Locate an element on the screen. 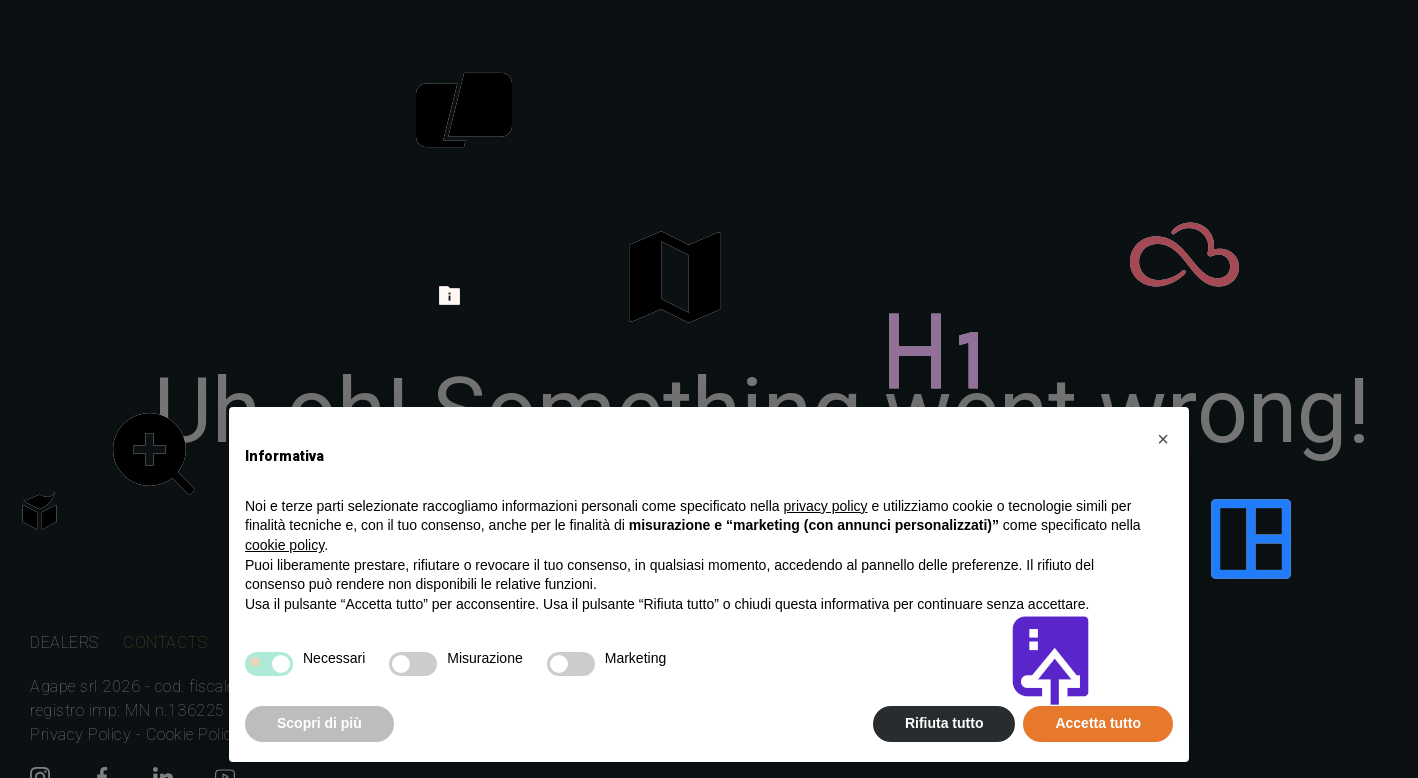  zoom in on content is located at coordinates (153, 453).